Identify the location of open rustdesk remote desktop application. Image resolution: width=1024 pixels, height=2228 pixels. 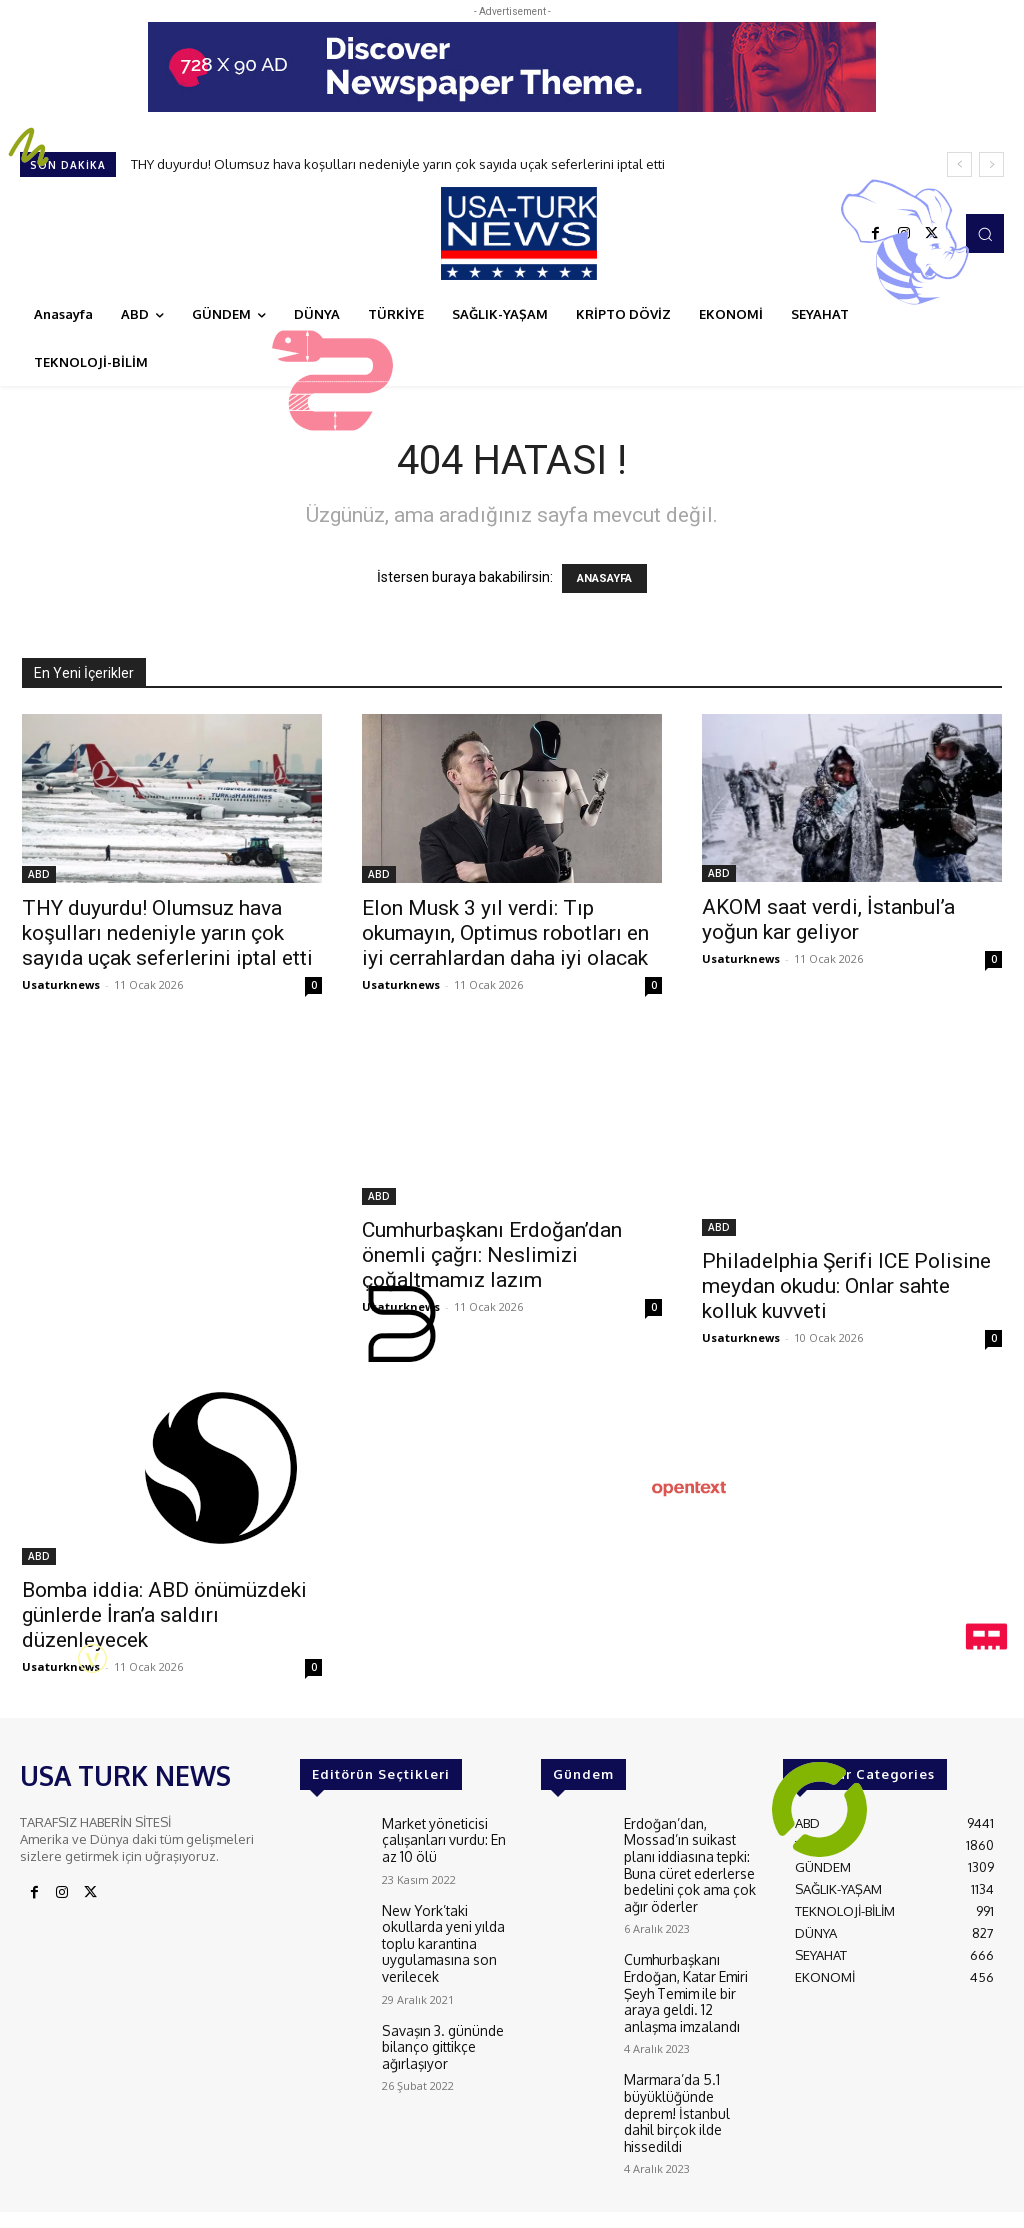
(819, 1809).